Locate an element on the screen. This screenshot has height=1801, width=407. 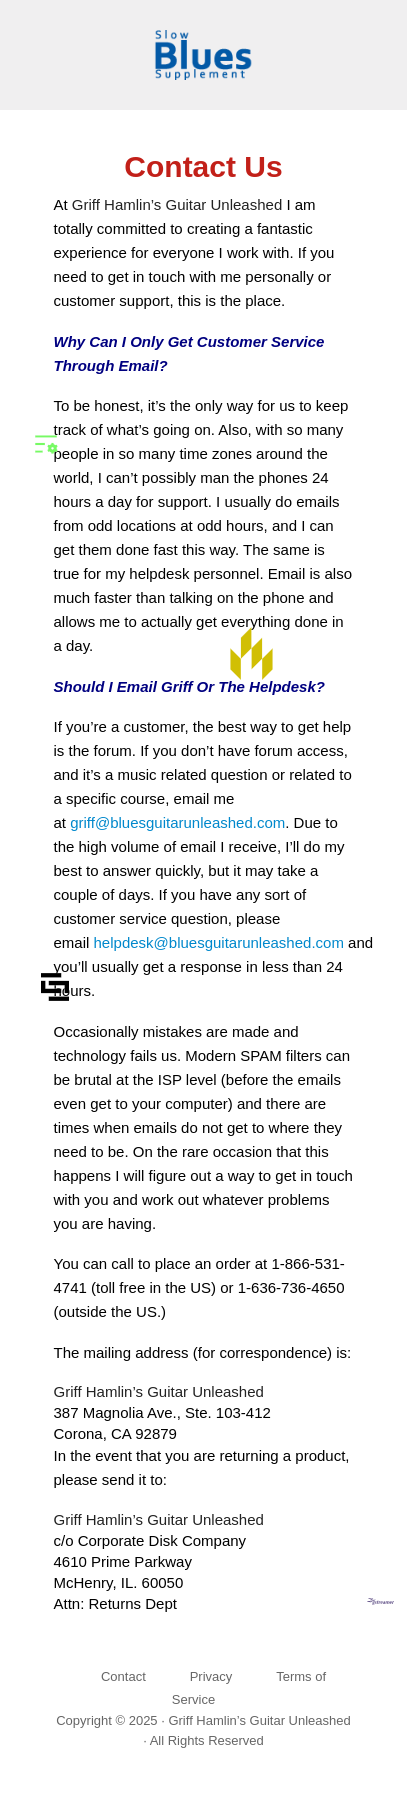
lit web components library logo is located at coordinates (251, 653).